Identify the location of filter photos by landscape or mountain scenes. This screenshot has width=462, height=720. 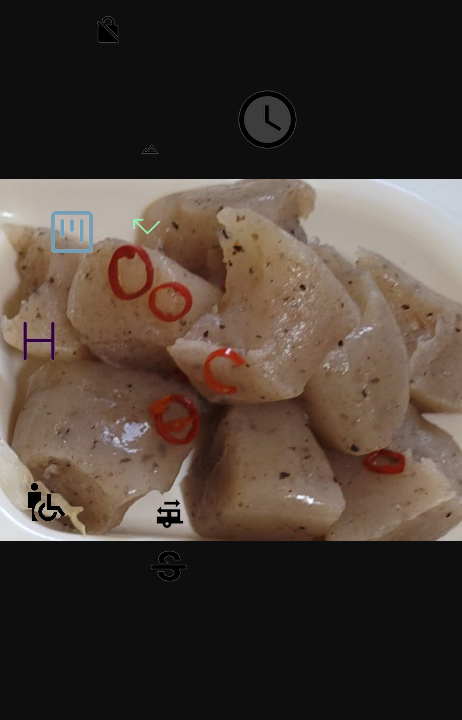
(150, 149).